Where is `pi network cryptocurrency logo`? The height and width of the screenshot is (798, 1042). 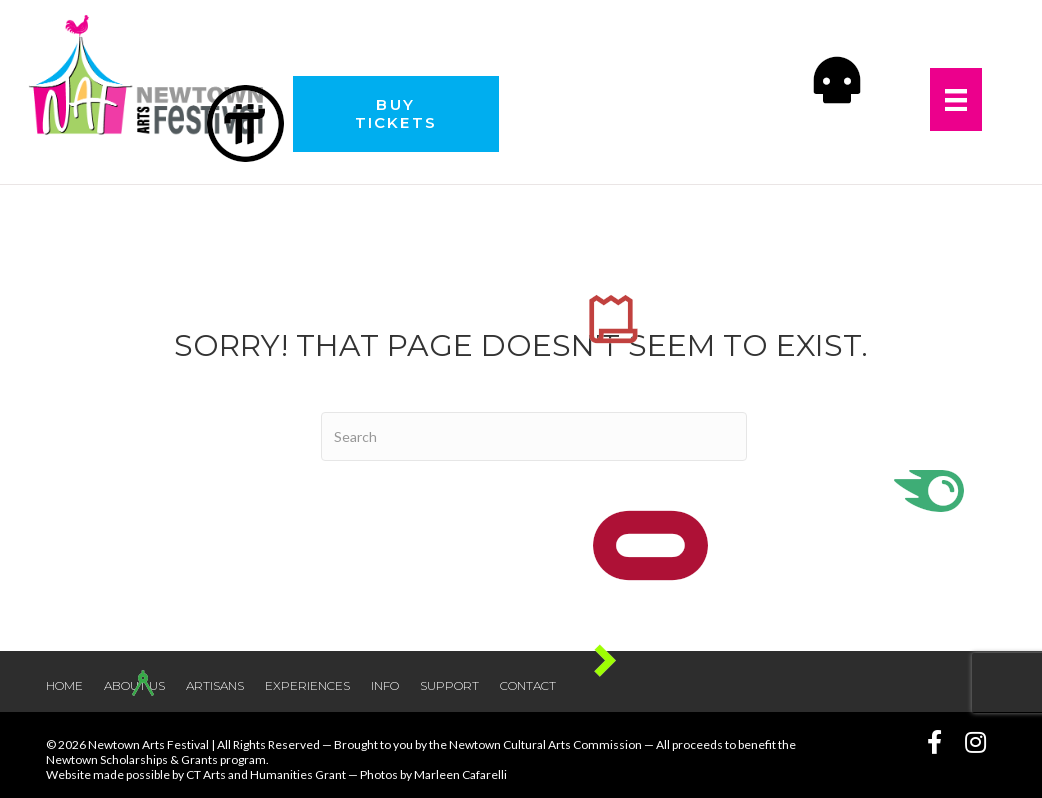 pi network cryptocurrency logo is located at coordinates (245, 123).